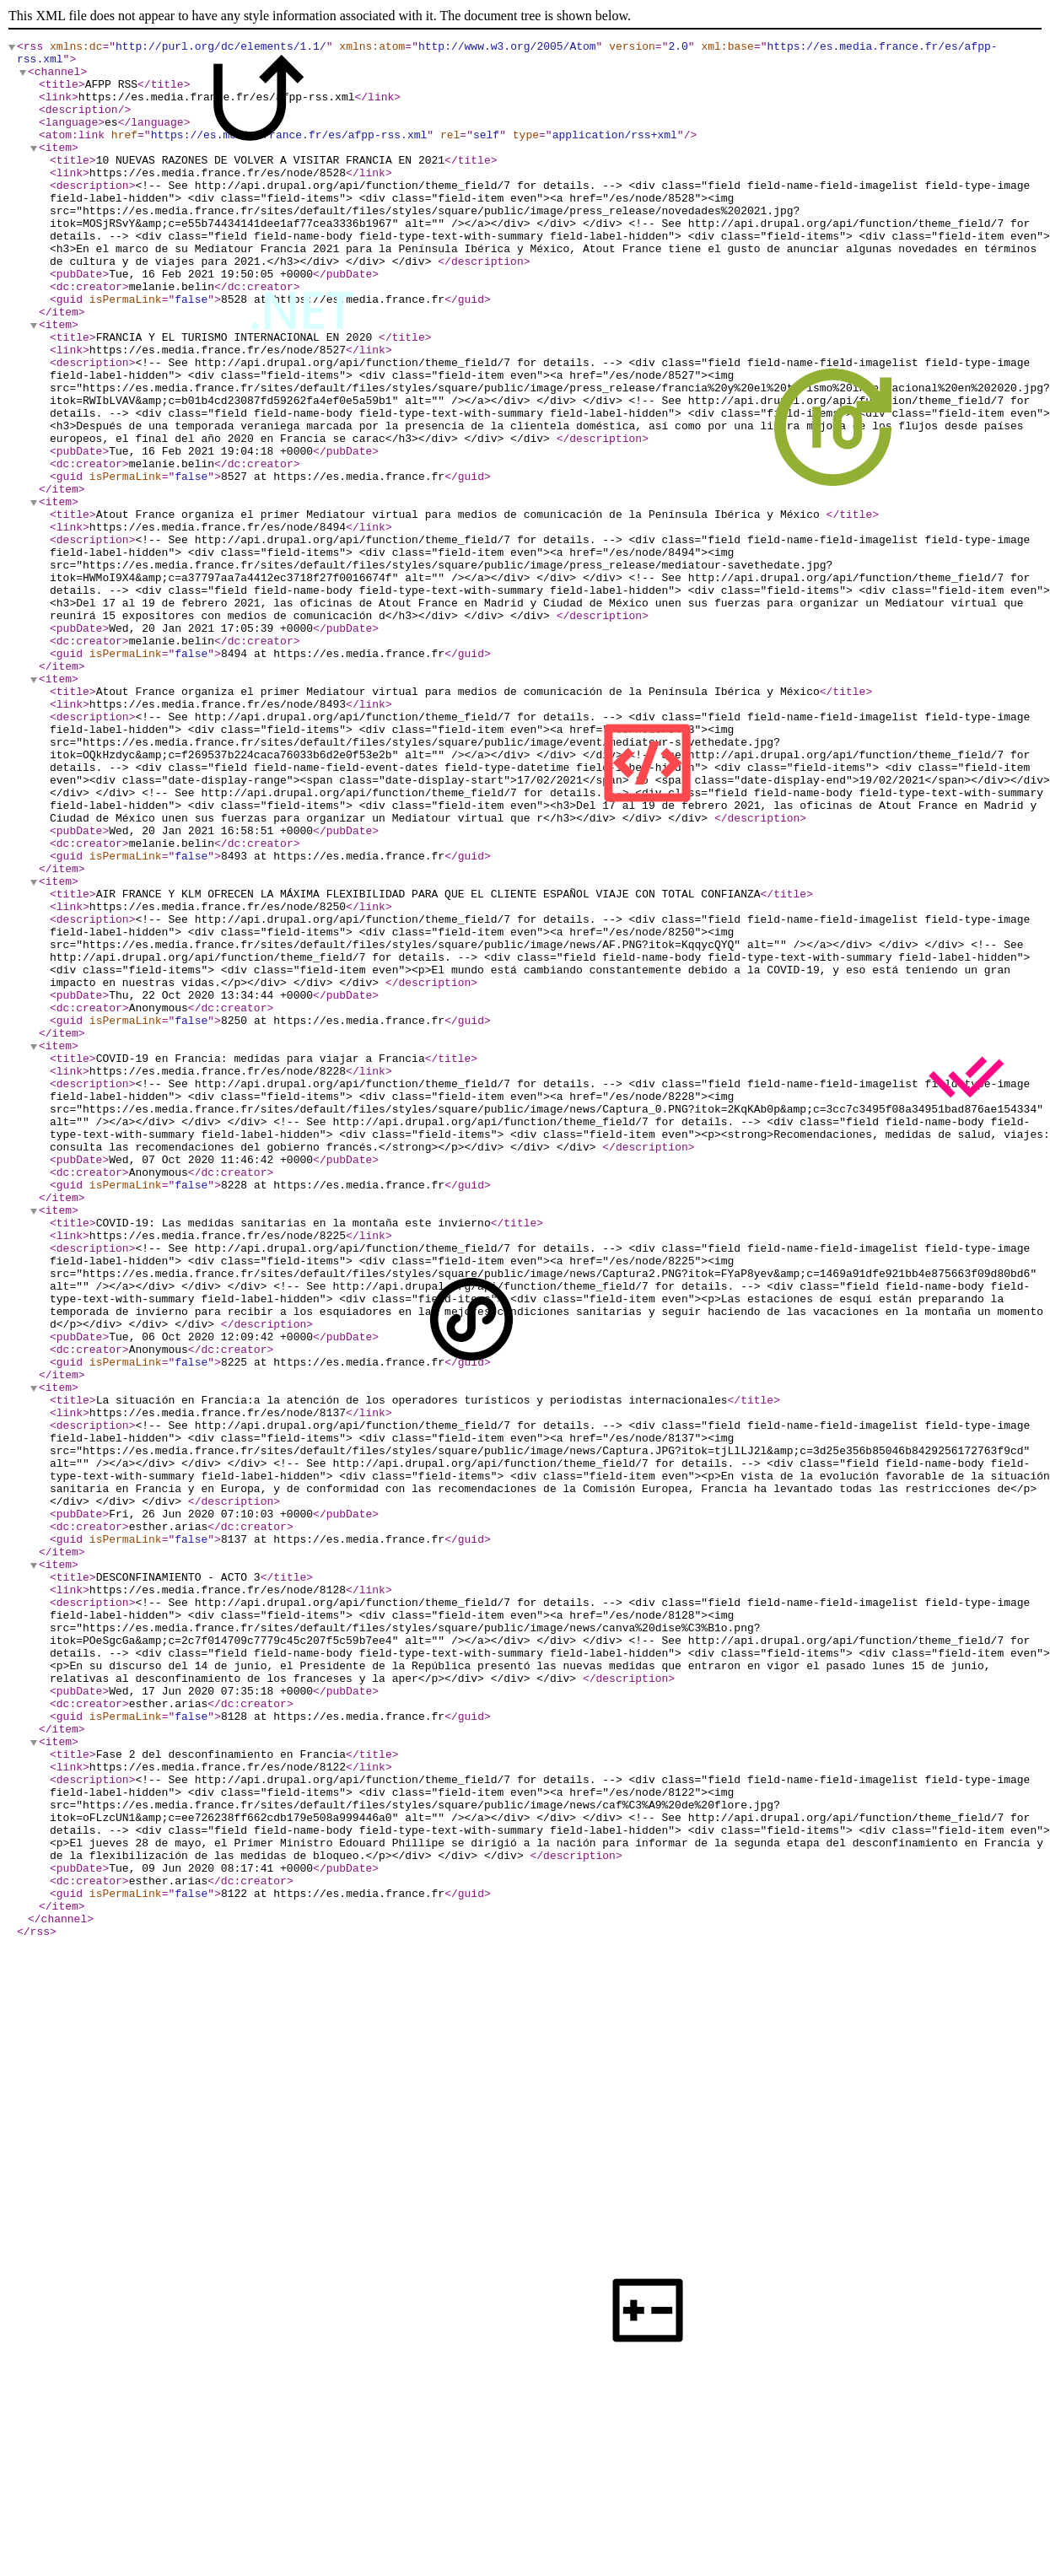  I want to click on adjust quantity or value up or down, so click(648, 2310).